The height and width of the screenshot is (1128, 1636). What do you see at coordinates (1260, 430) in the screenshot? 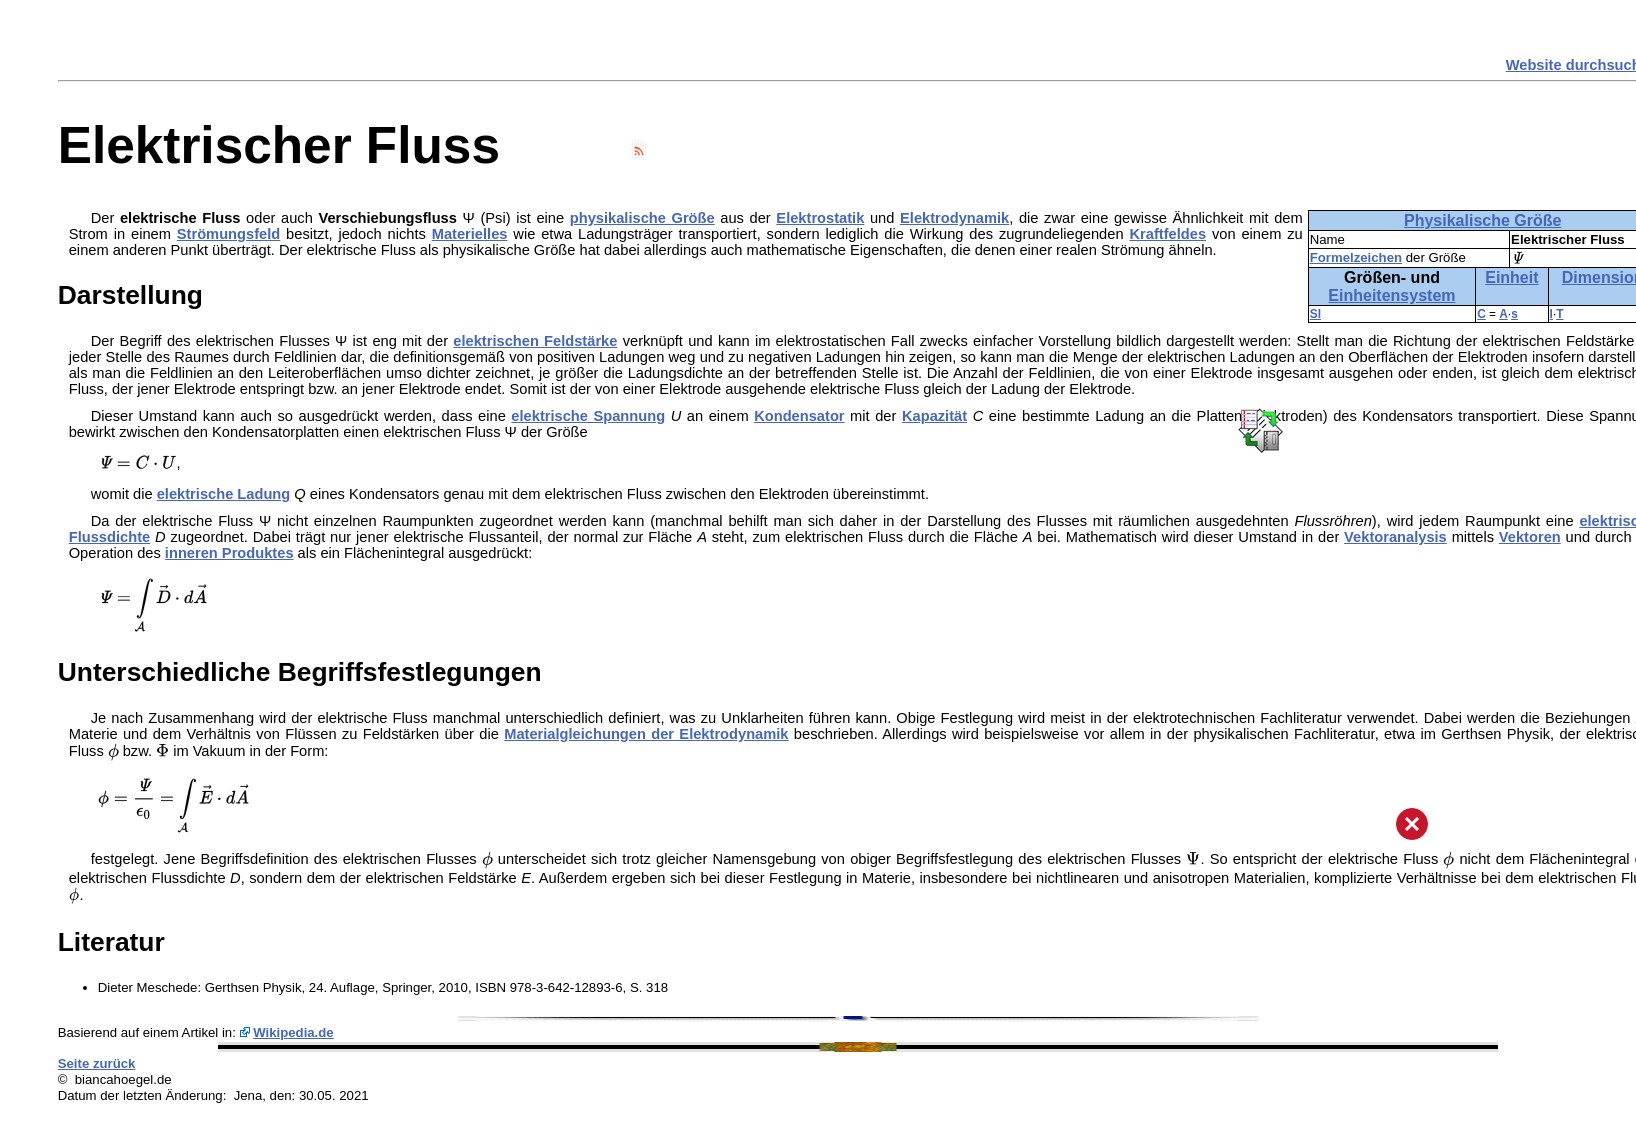
I see `convert between chinese text formats` at bounding box center [1260, 430].